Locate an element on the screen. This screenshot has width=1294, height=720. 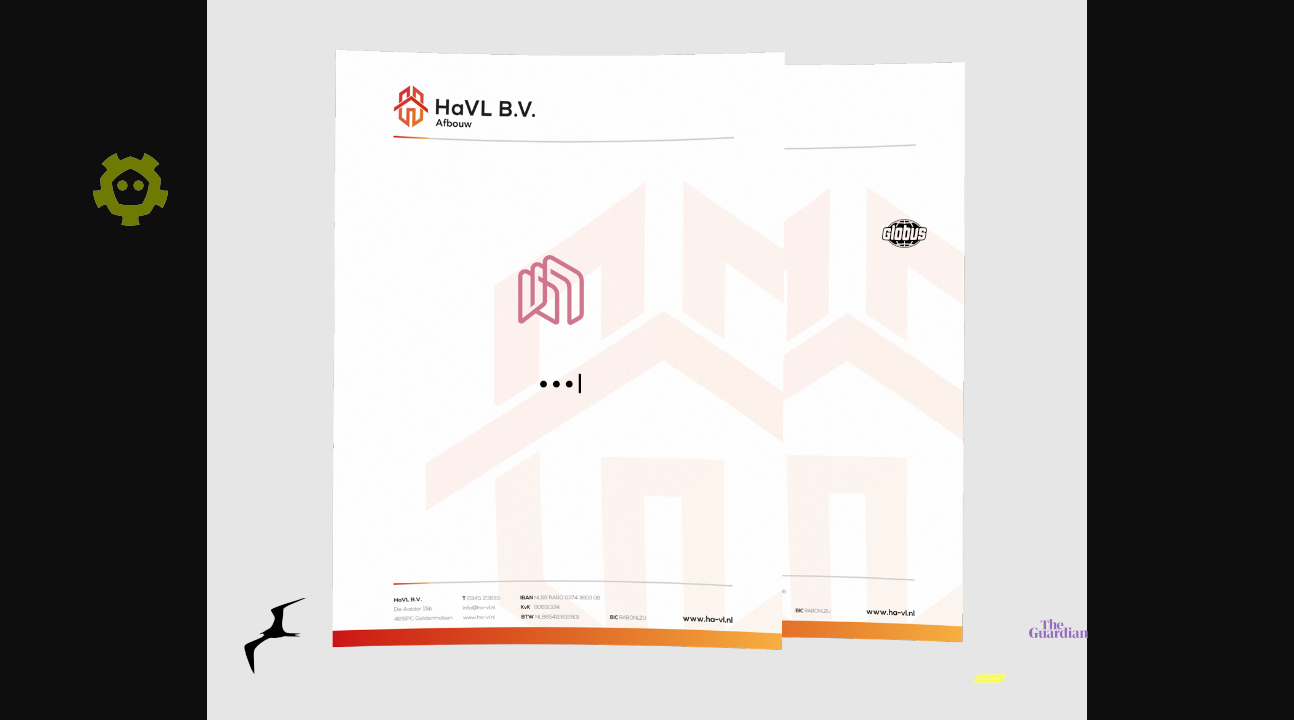
open The Guardian news app is located at coordinates (1058, 628).